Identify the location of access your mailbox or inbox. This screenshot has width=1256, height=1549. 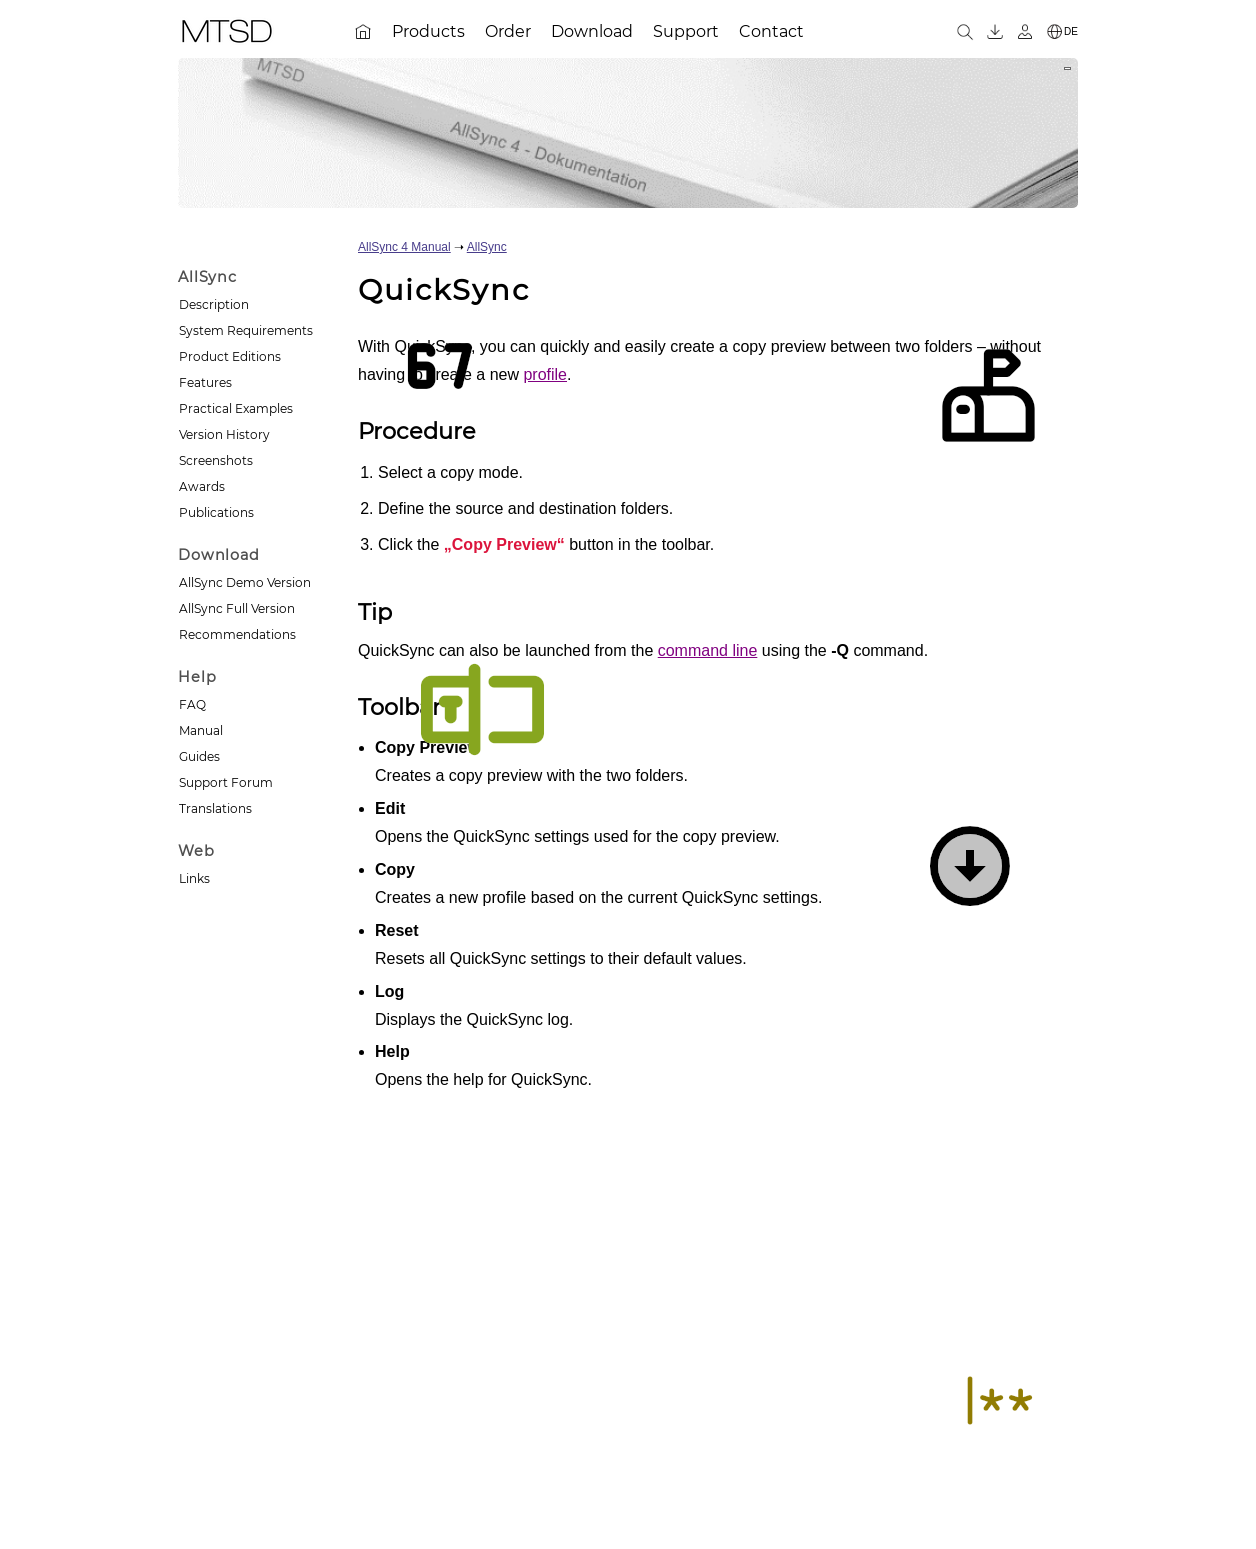
(988, 395).